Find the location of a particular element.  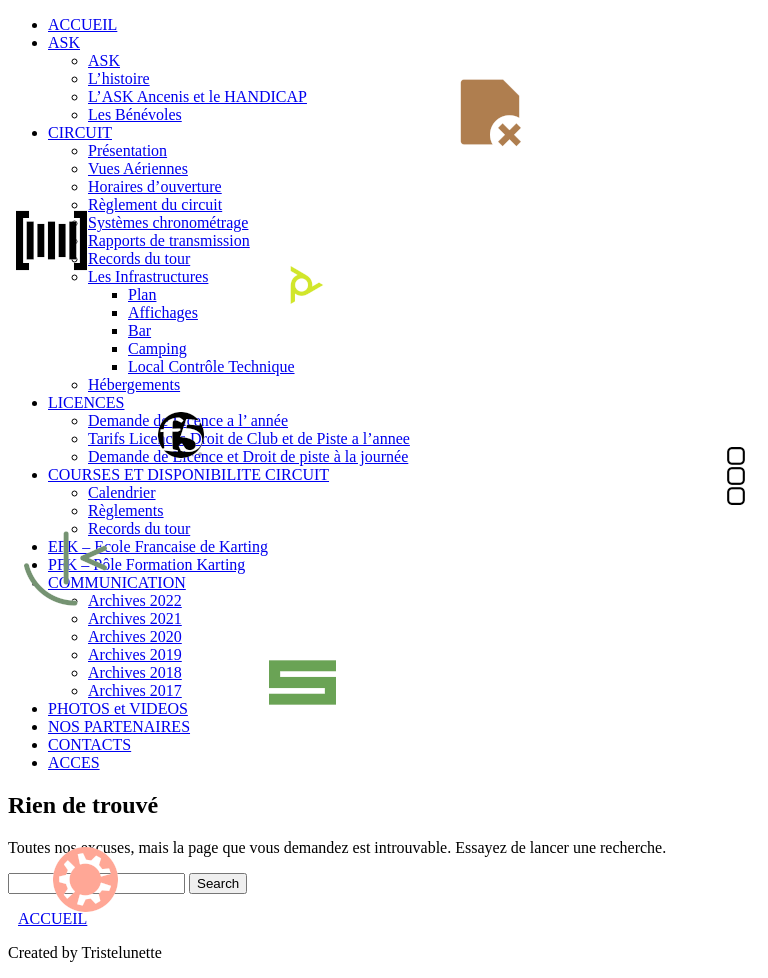

F5 Networks company logo is located at coordinates (181, 435).